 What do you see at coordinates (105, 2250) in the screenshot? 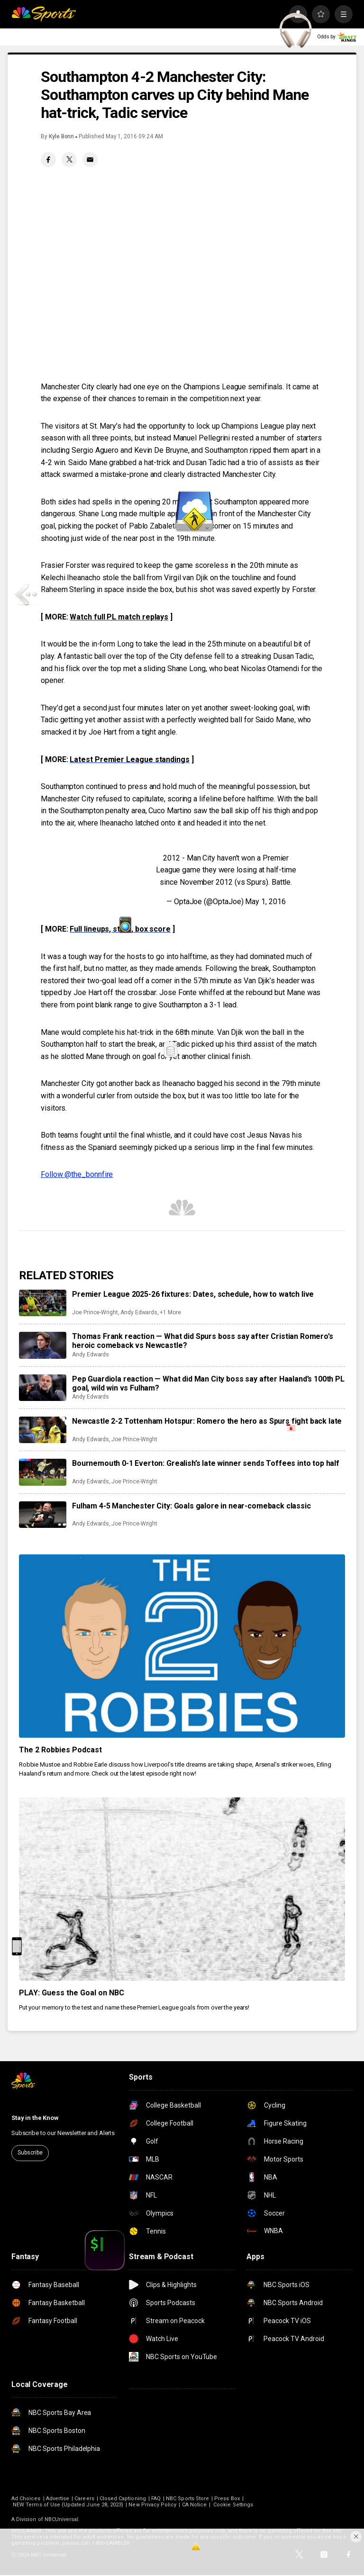
I see `open iTerm2 terminal application` at bounding box center [105, 2250].